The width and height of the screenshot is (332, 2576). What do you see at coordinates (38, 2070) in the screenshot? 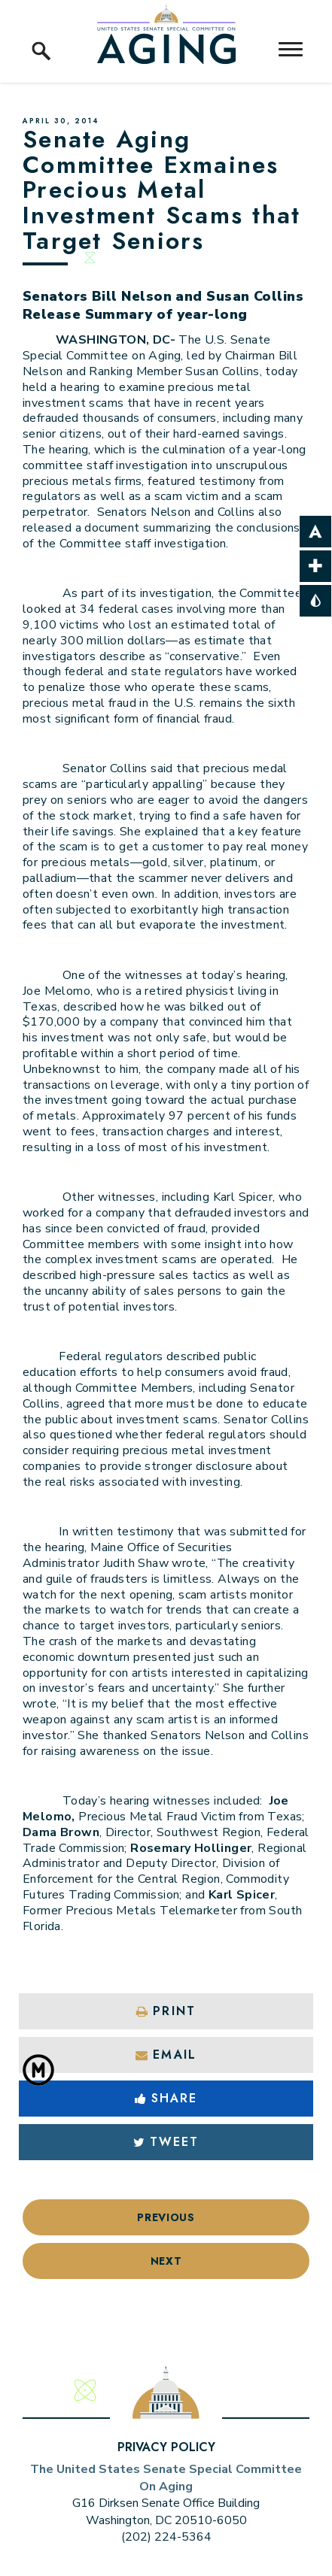
I see `metro or subway transit indicator` at bounding box center [38, 2070].